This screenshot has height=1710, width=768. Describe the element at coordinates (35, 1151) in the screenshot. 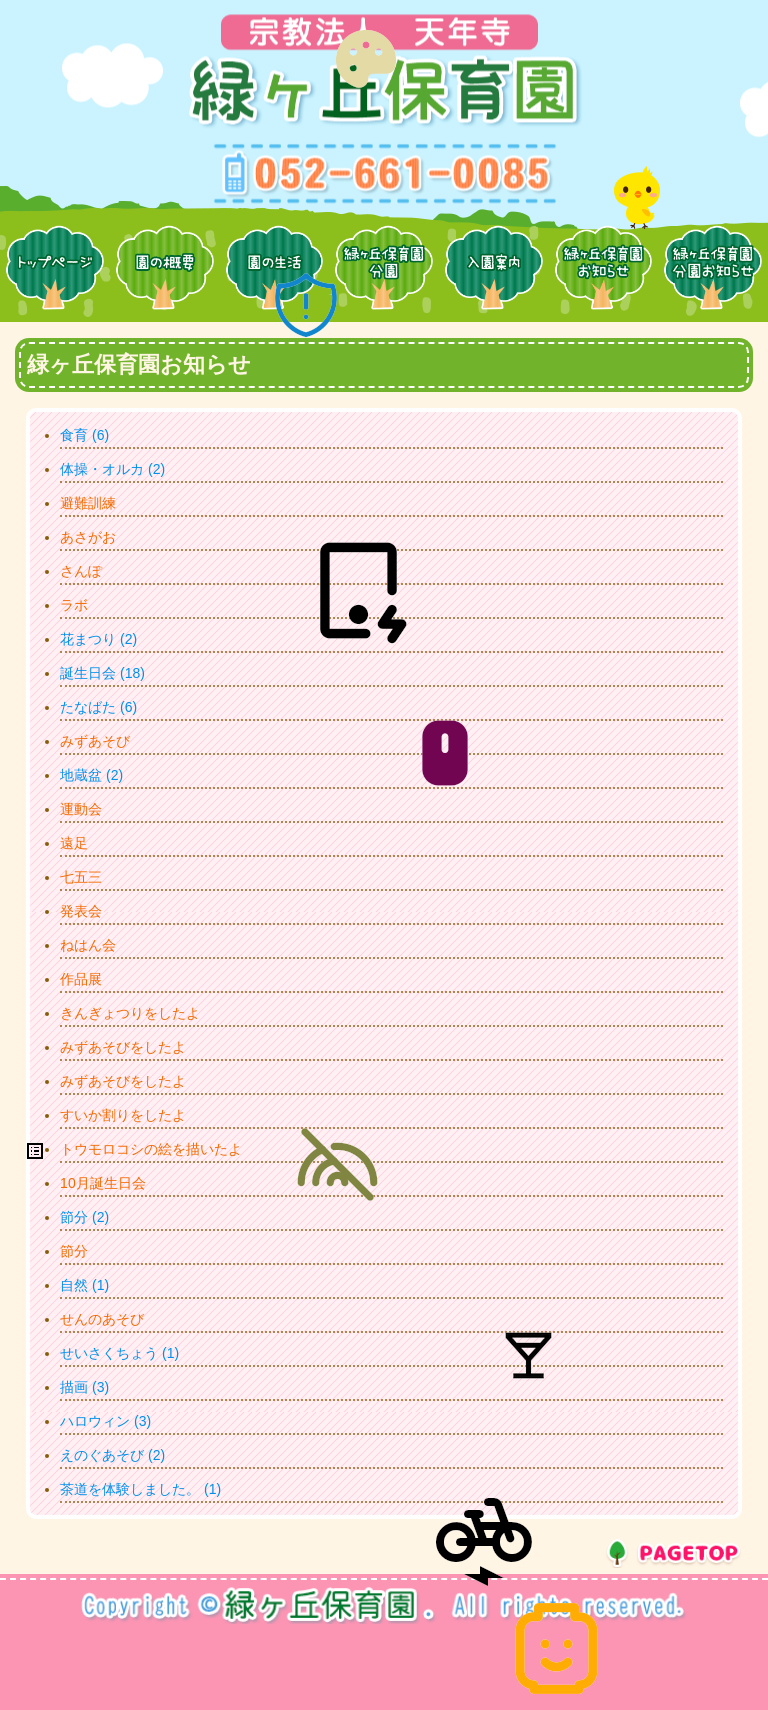

I see `view a detailed list or checklist` at that location.